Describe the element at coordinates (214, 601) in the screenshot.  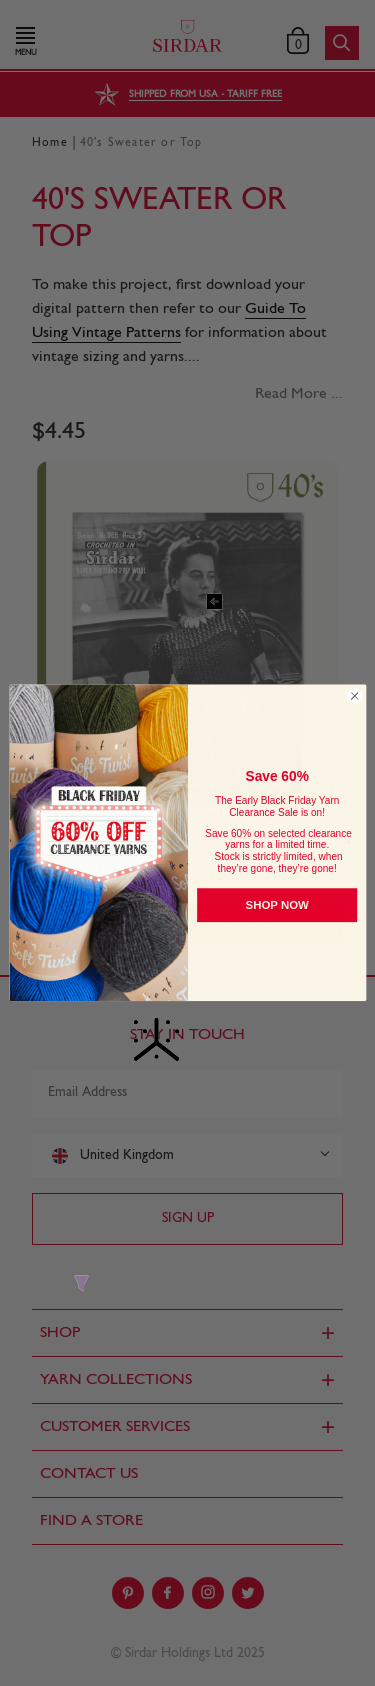
I see `go back to the previous screen` at that location.